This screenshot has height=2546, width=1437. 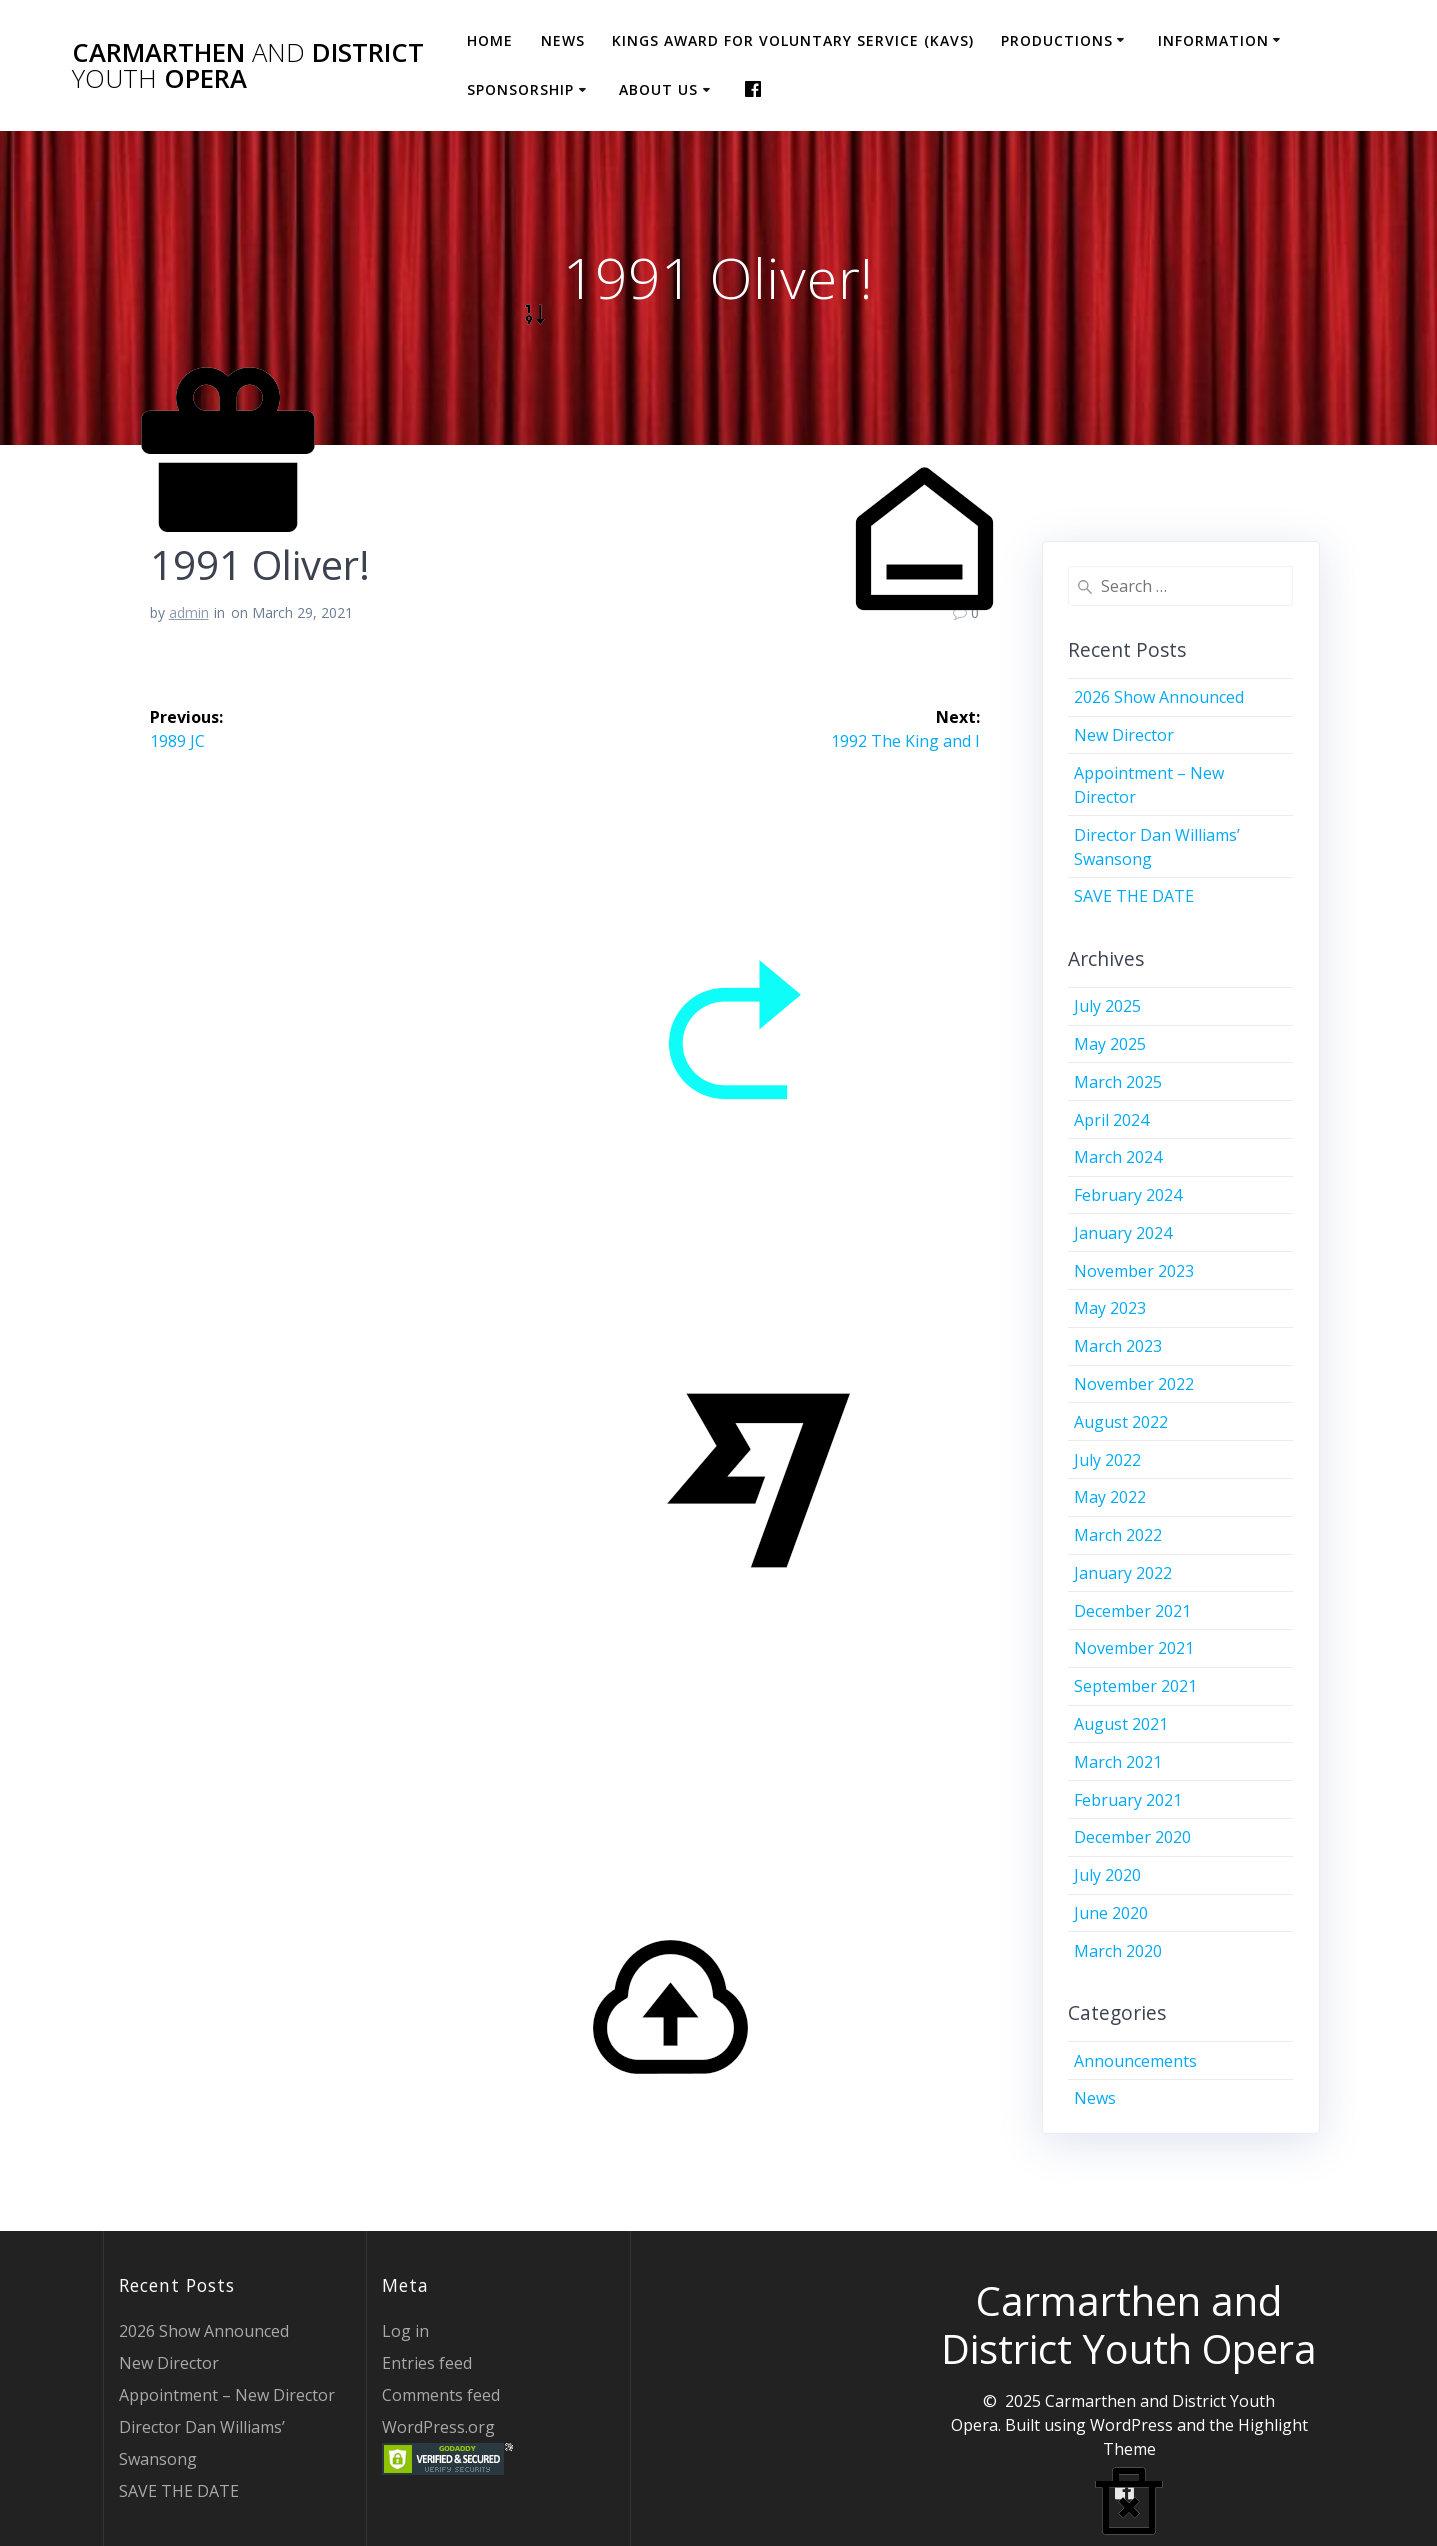 What do you see at coordinates (731, 1036) in the screenshot?
I see `redo the last action` at bounding box center [731, 1036].